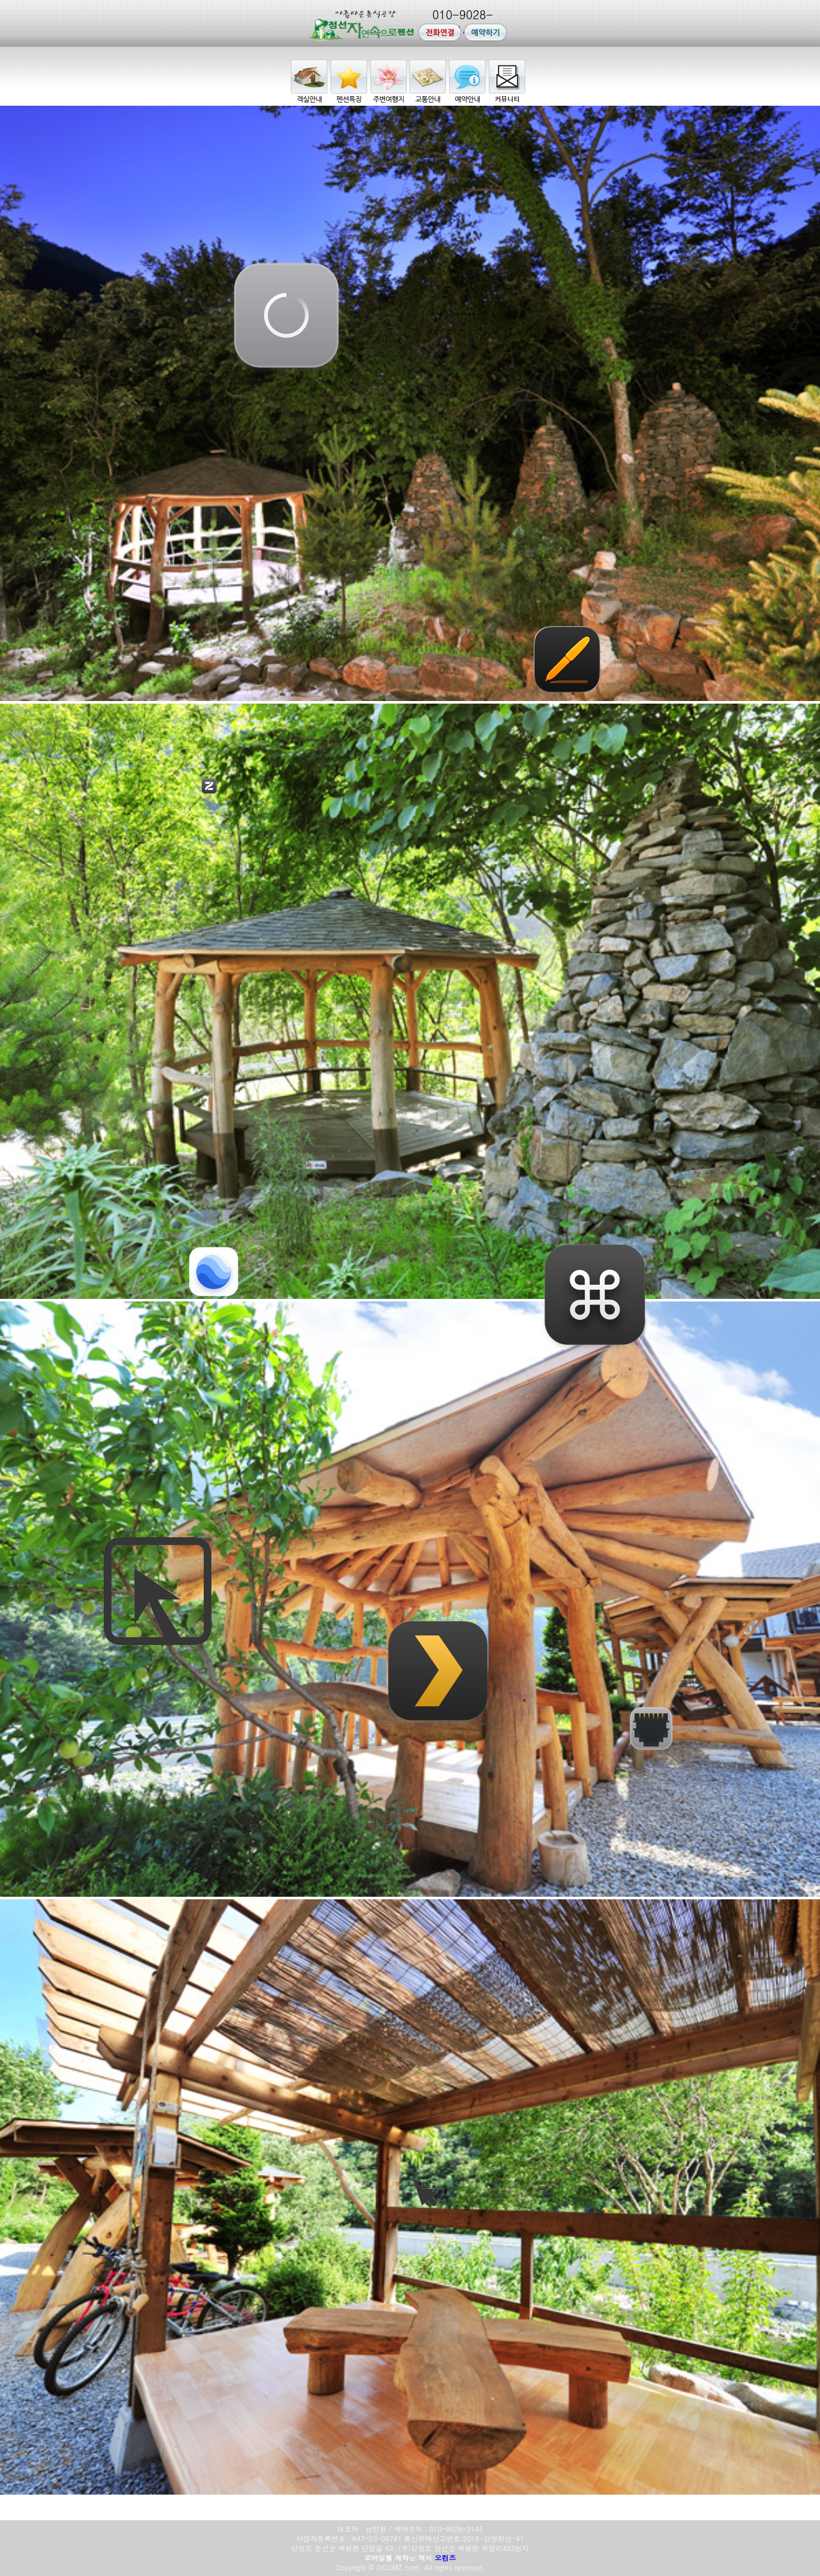 The image size is (820, 2576). Describe the element at coordinates (425, 2192) in the screenshot. I see `access remote desktop connections` at that location.